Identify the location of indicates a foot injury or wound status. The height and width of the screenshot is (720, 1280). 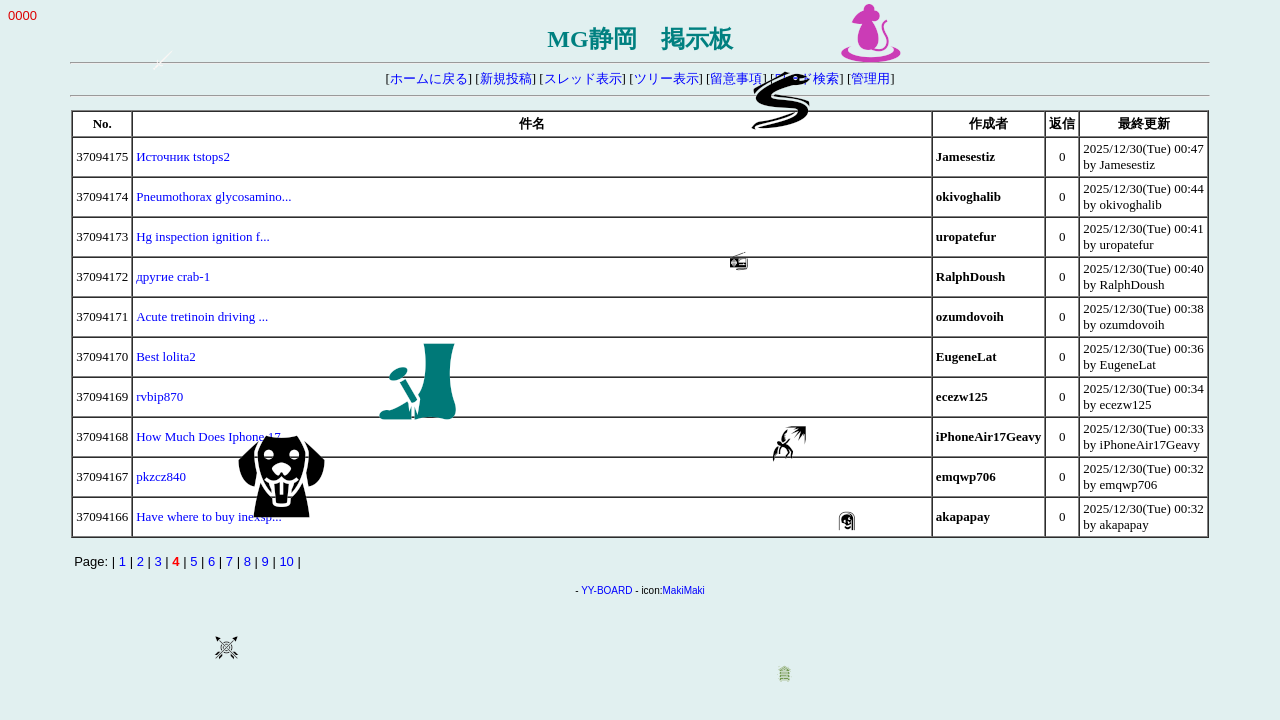
(417, 382).